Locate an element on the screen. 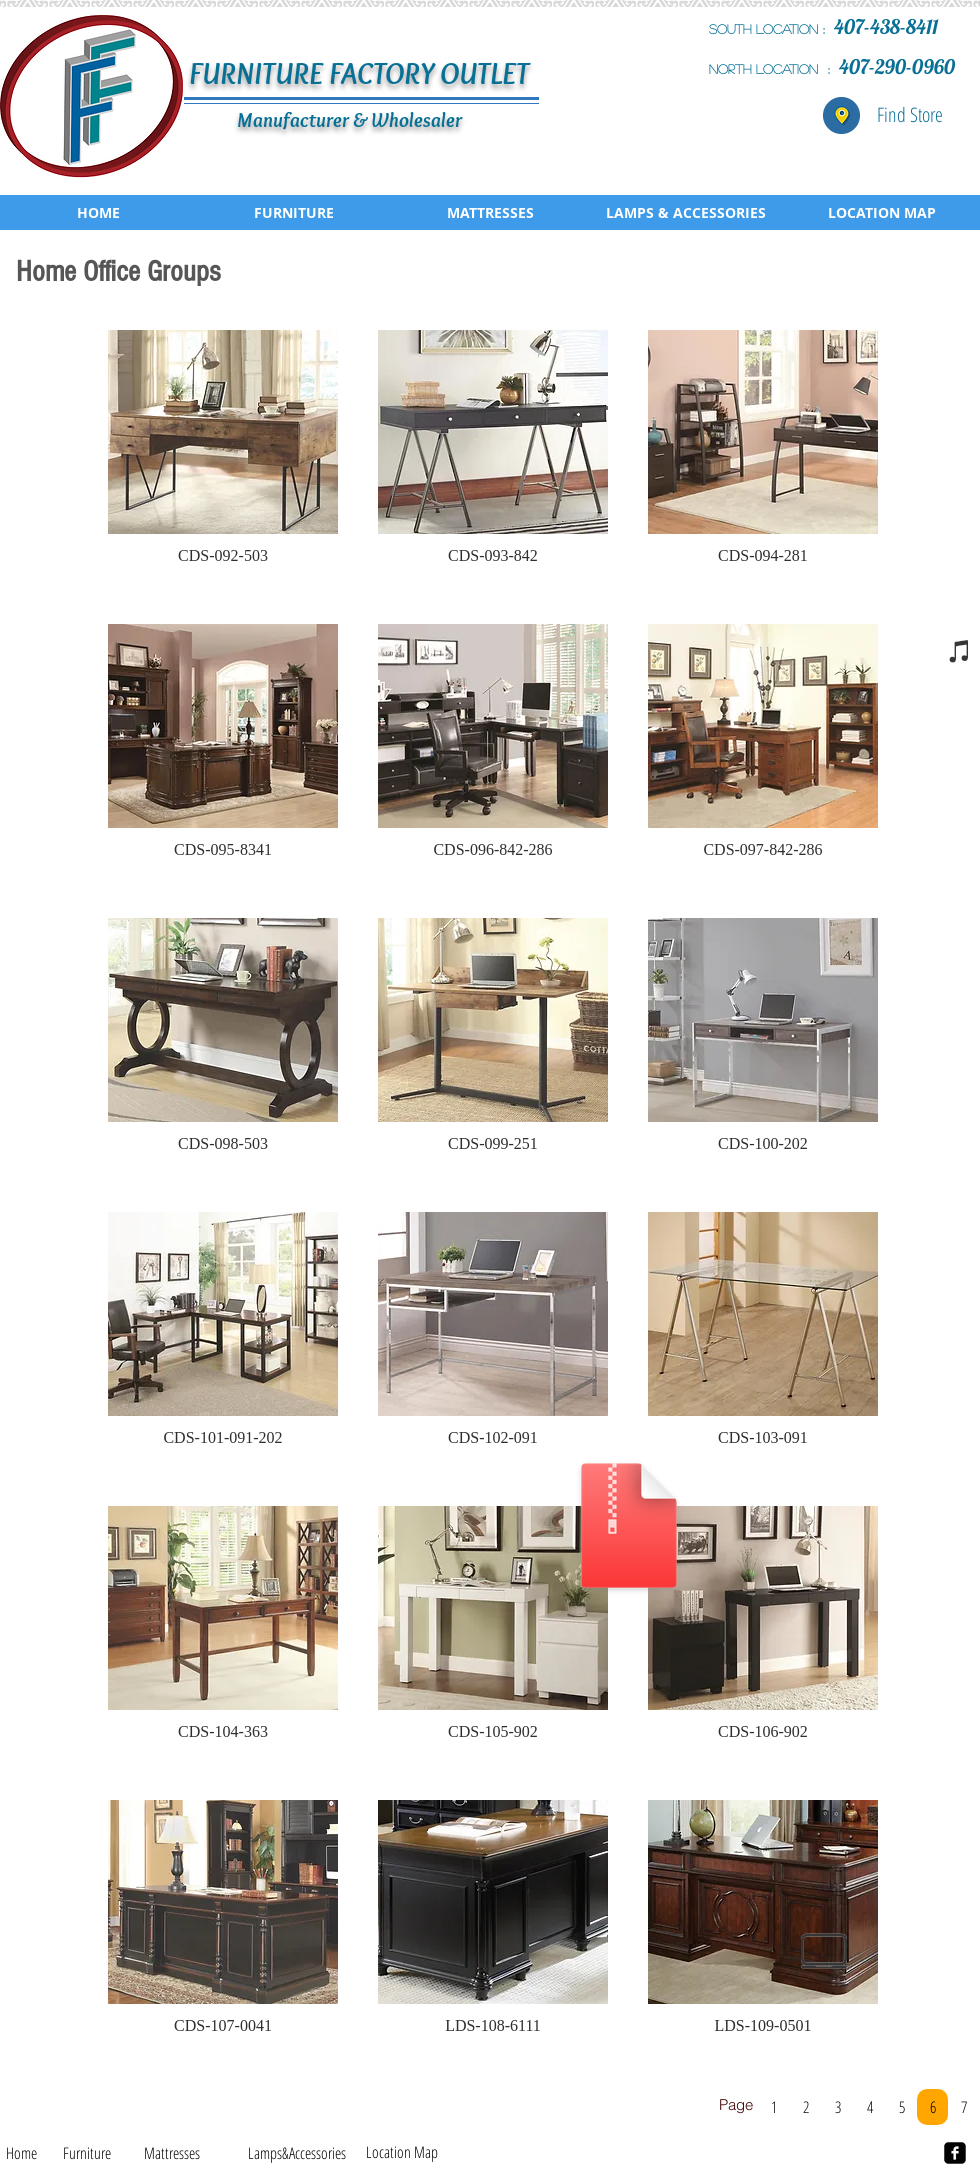  open the music app is located at coordinates (959, 652).